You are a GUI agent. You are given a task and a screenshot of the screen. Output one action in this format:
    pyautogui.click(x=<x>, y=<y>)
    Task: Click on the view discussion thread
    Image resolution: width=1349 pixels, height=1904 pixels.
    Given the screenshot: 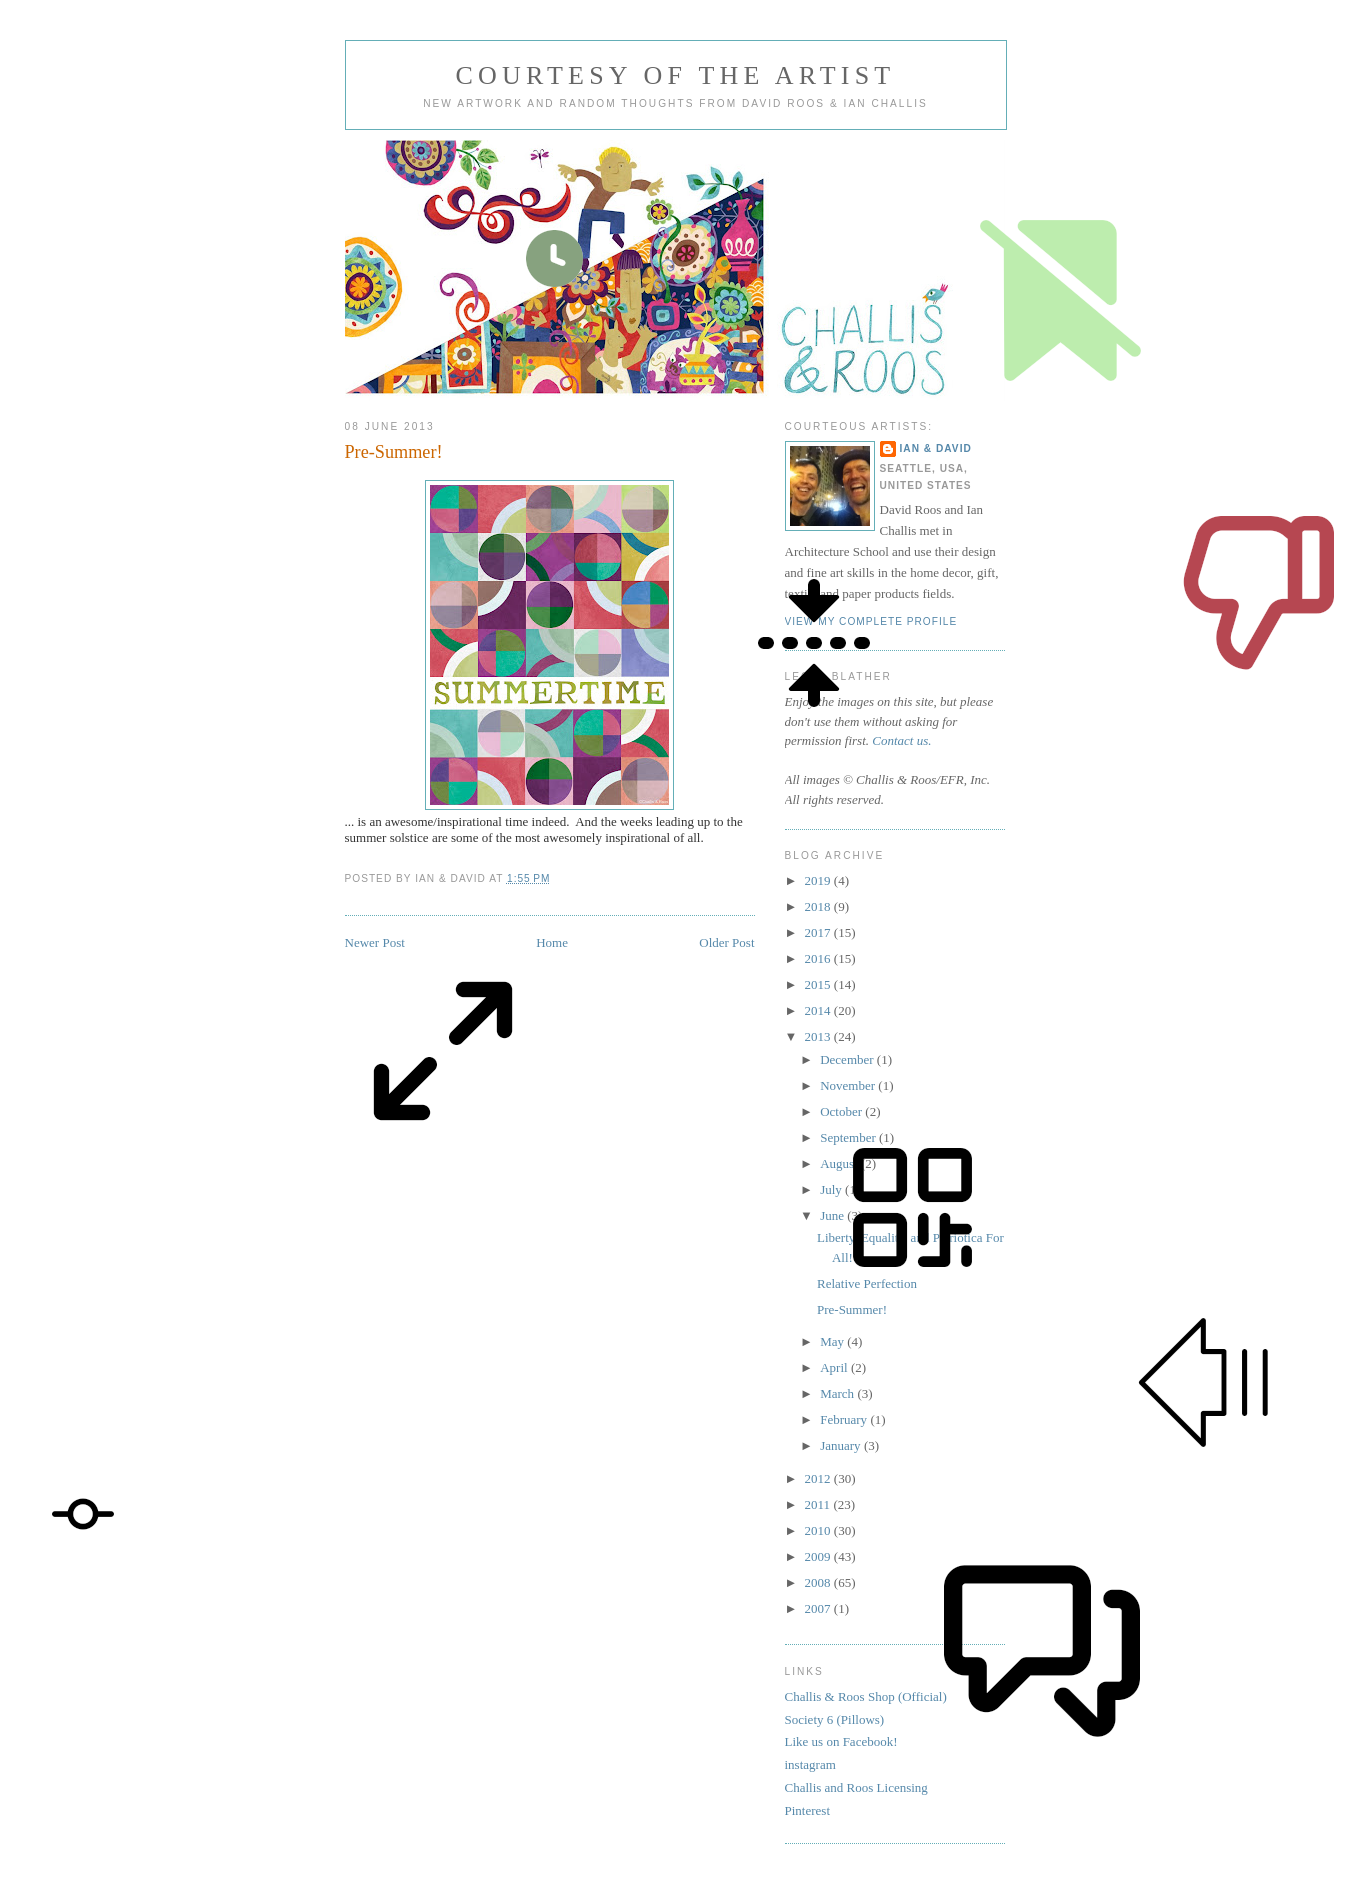 What is the action you would take?
    pyautogui.click(x=1042, y=1651)
    